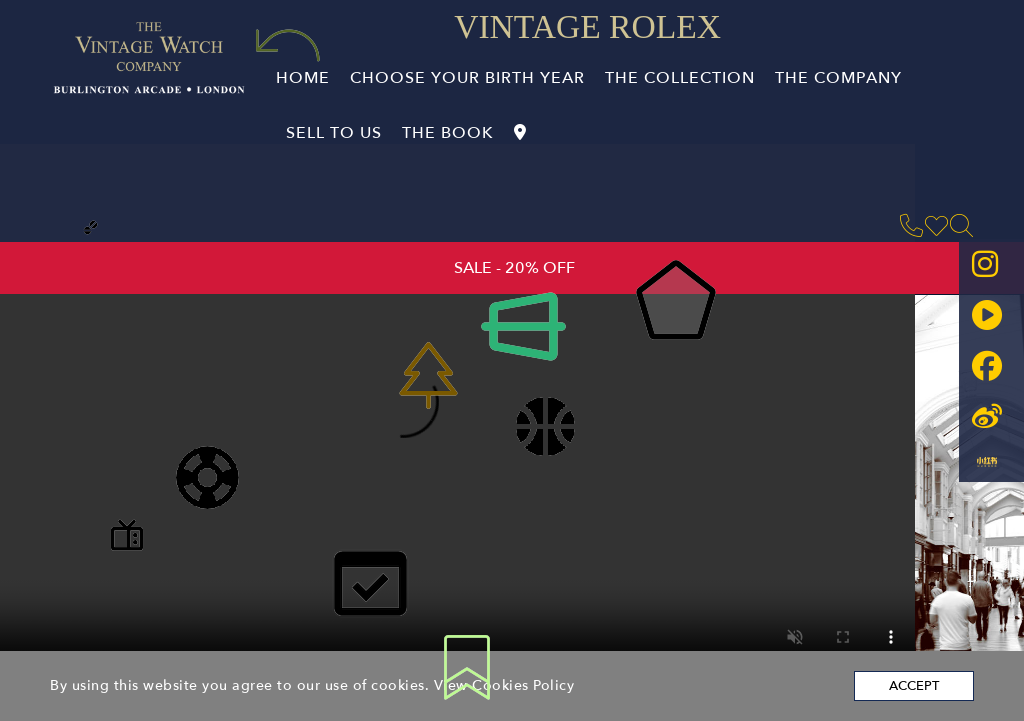 The width and height of the screenshot is (1024, 721). Describe the element at coordinates (467, 666) in the screenshot. I see `save this item for later` at that location.